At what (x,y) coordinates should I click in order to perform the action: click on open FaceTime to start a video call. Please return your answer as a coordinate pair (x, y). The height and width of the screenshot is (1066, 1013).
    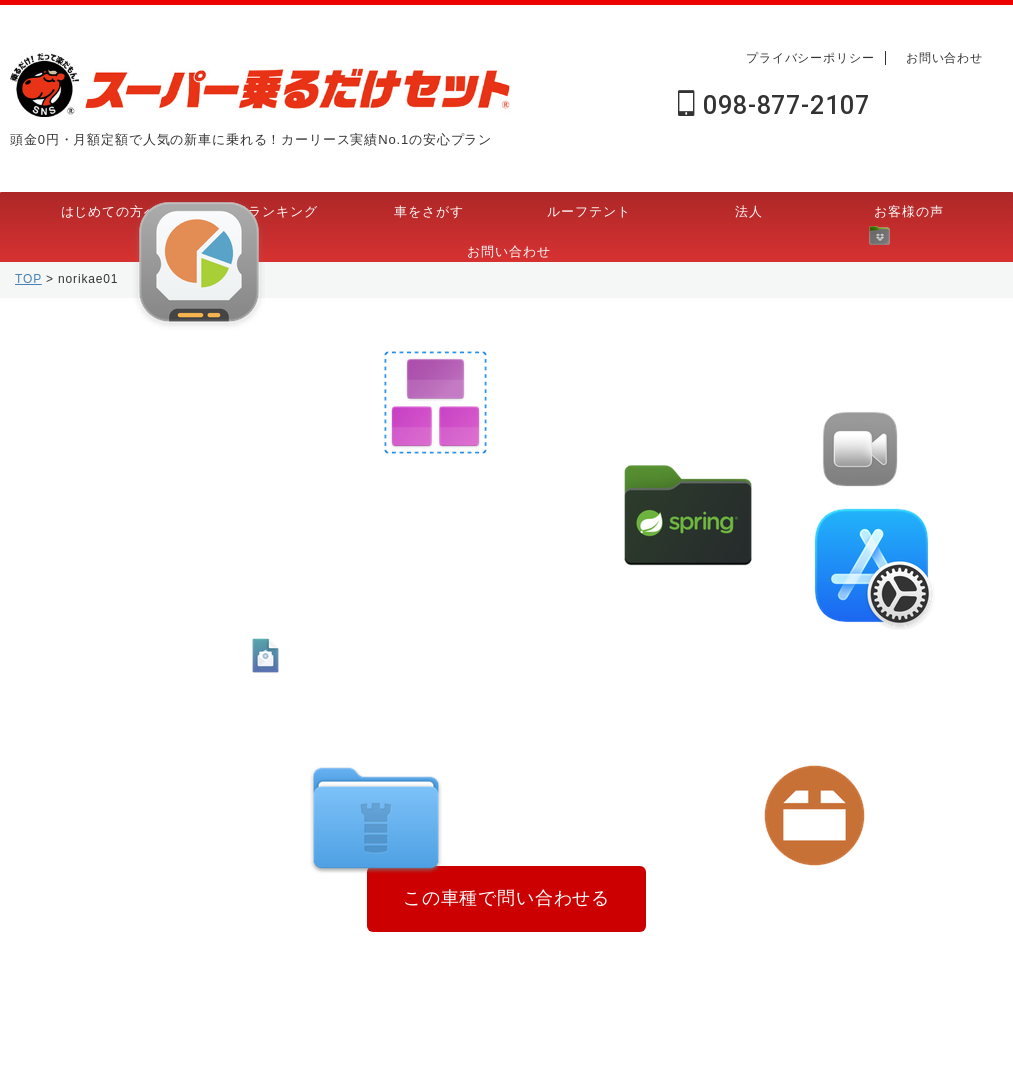
    Looking at the image, I should click on (860, 449).